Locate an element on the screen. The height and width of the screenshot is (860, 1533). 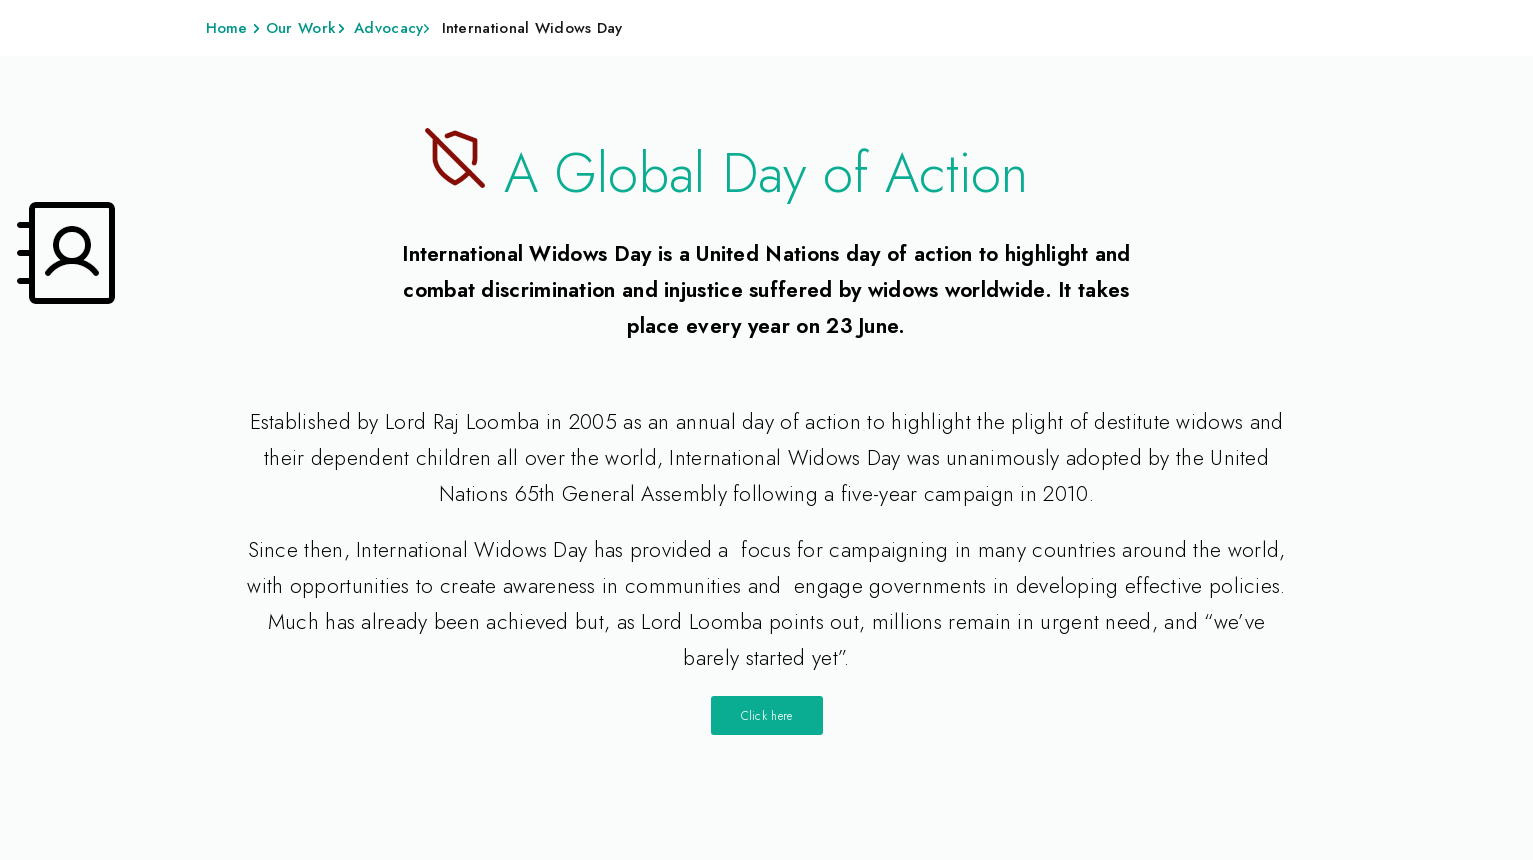
security or protection is disabled is located at coordinates (455, 158).